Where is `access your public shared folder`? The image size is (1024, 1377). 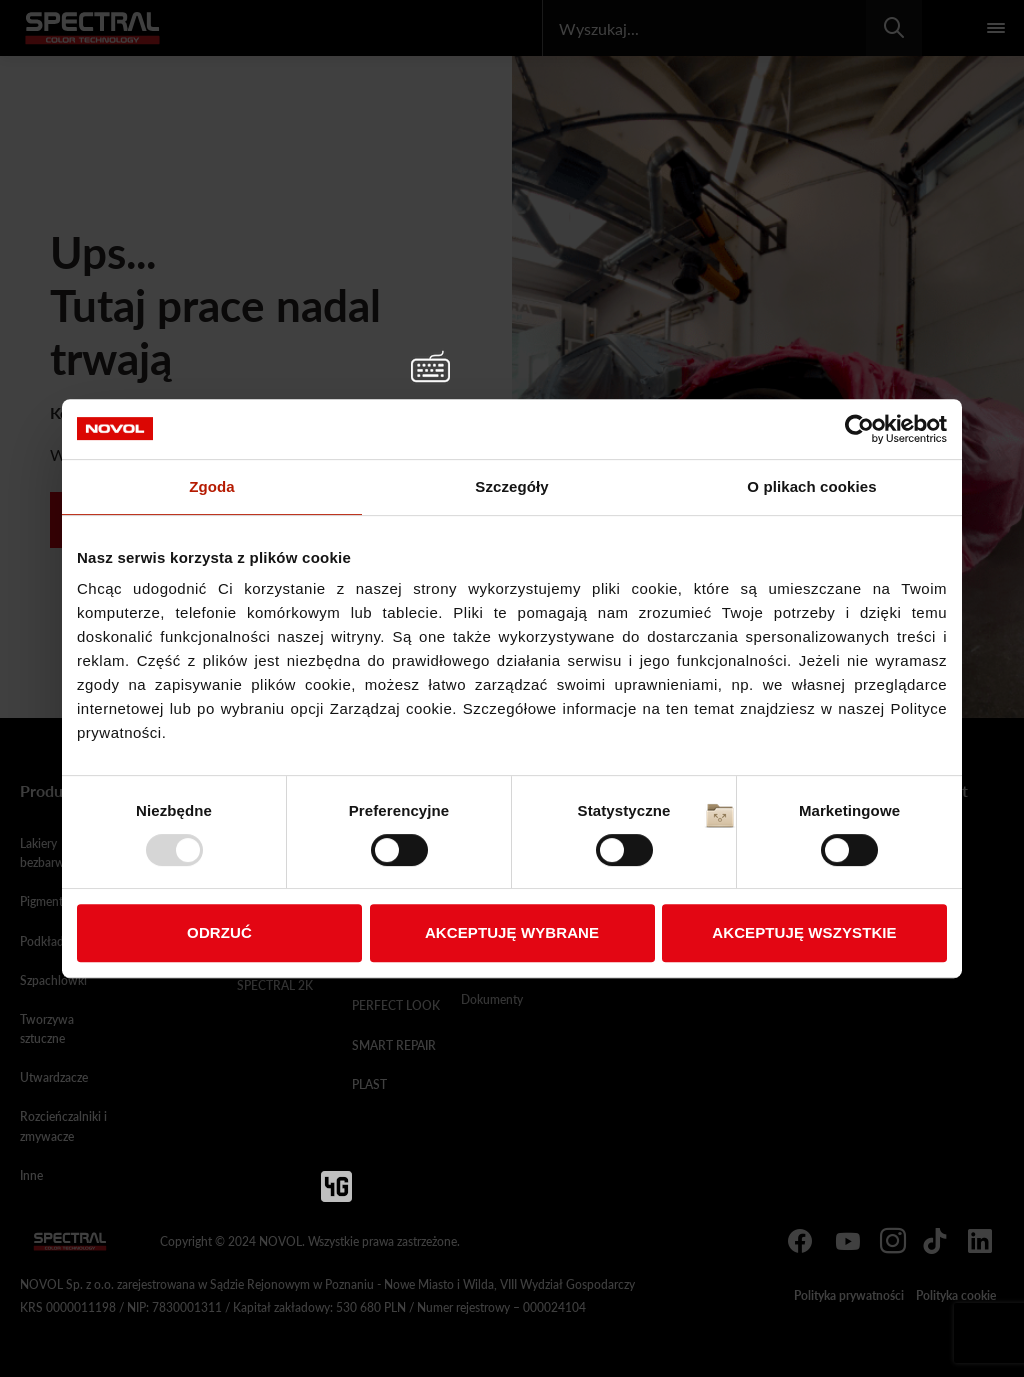 access your public shared folder is located at coordinates (720, 817).